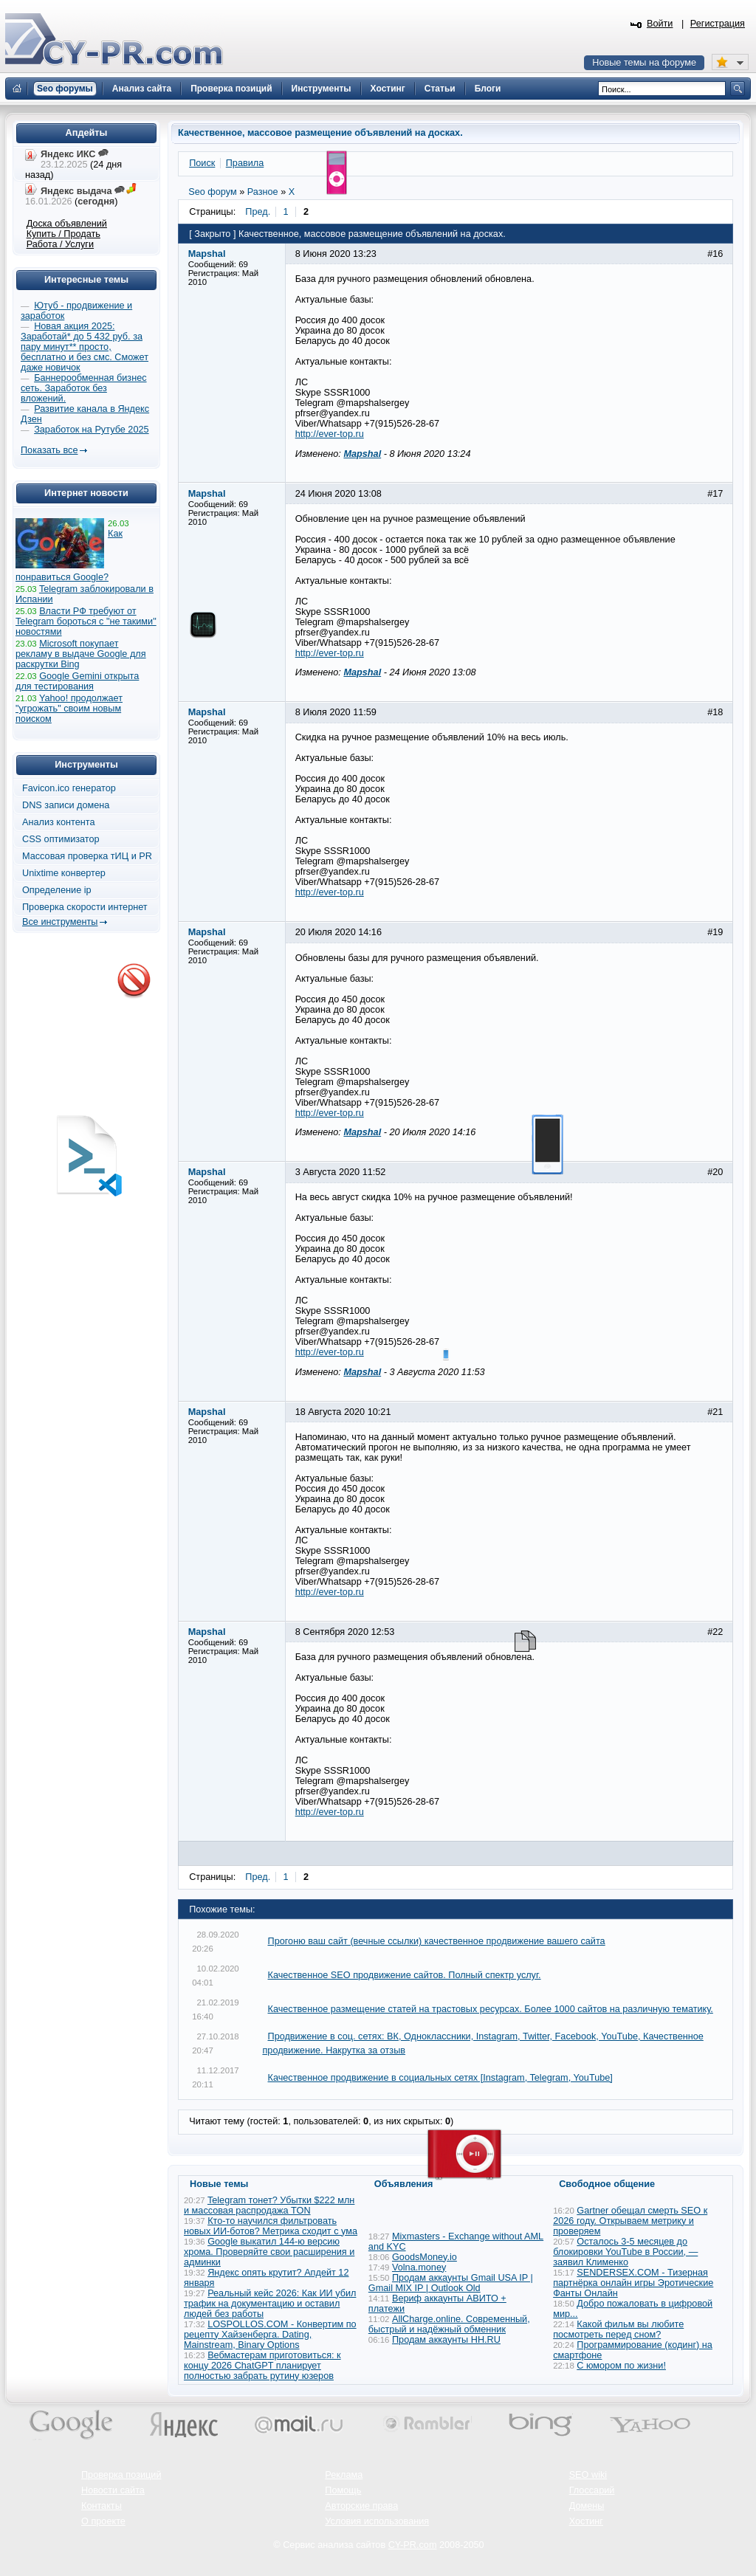 The width and height of the screenshot is (756, 2576). I want to click on iPod nano device in pink, so click(337, 173).